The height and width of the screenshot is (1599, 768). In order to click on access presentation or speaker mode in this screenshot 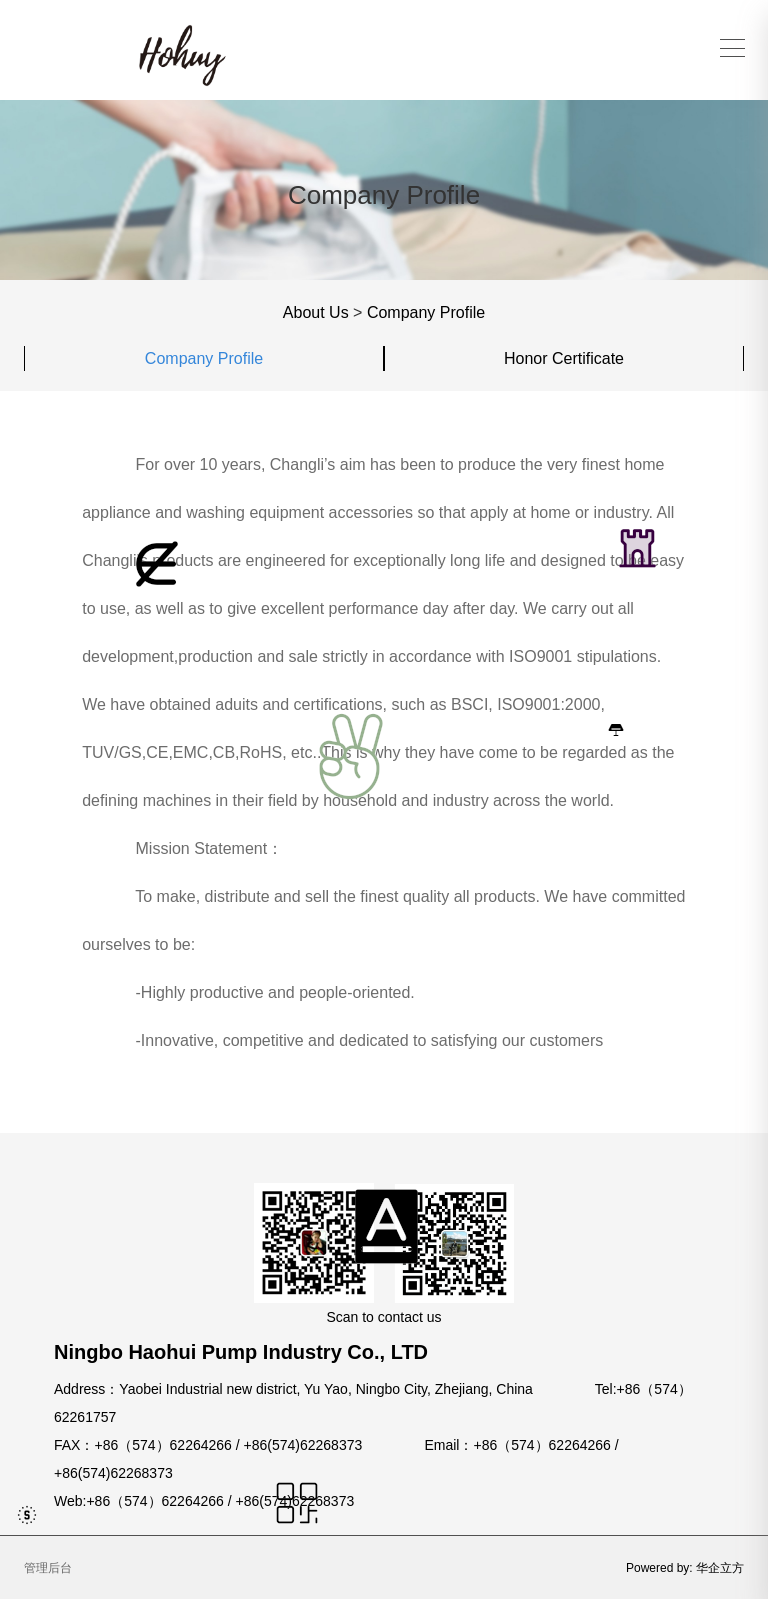, I will do `click(616, 730)`.